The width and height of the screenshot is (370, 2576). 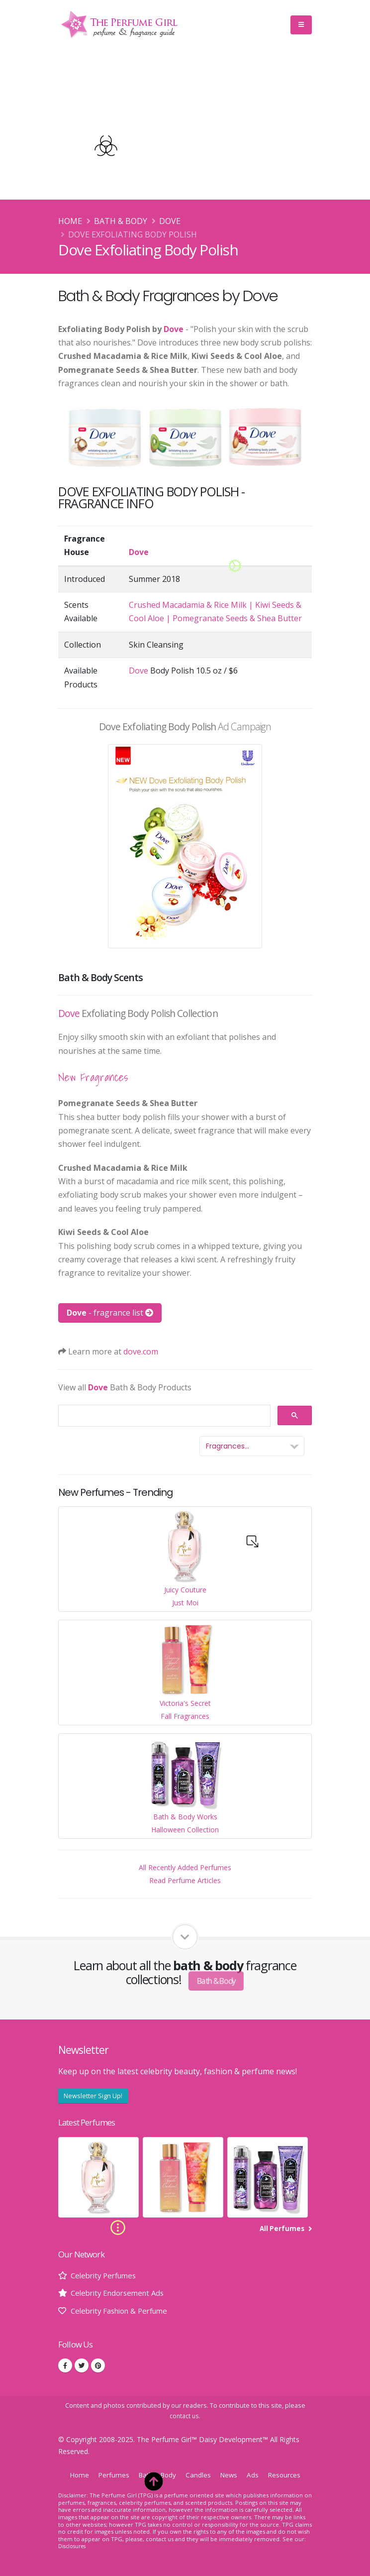 What do you see at coordinates (235, 565) in the screenshot?
I see `access settings` at bounding box center [235, 565].